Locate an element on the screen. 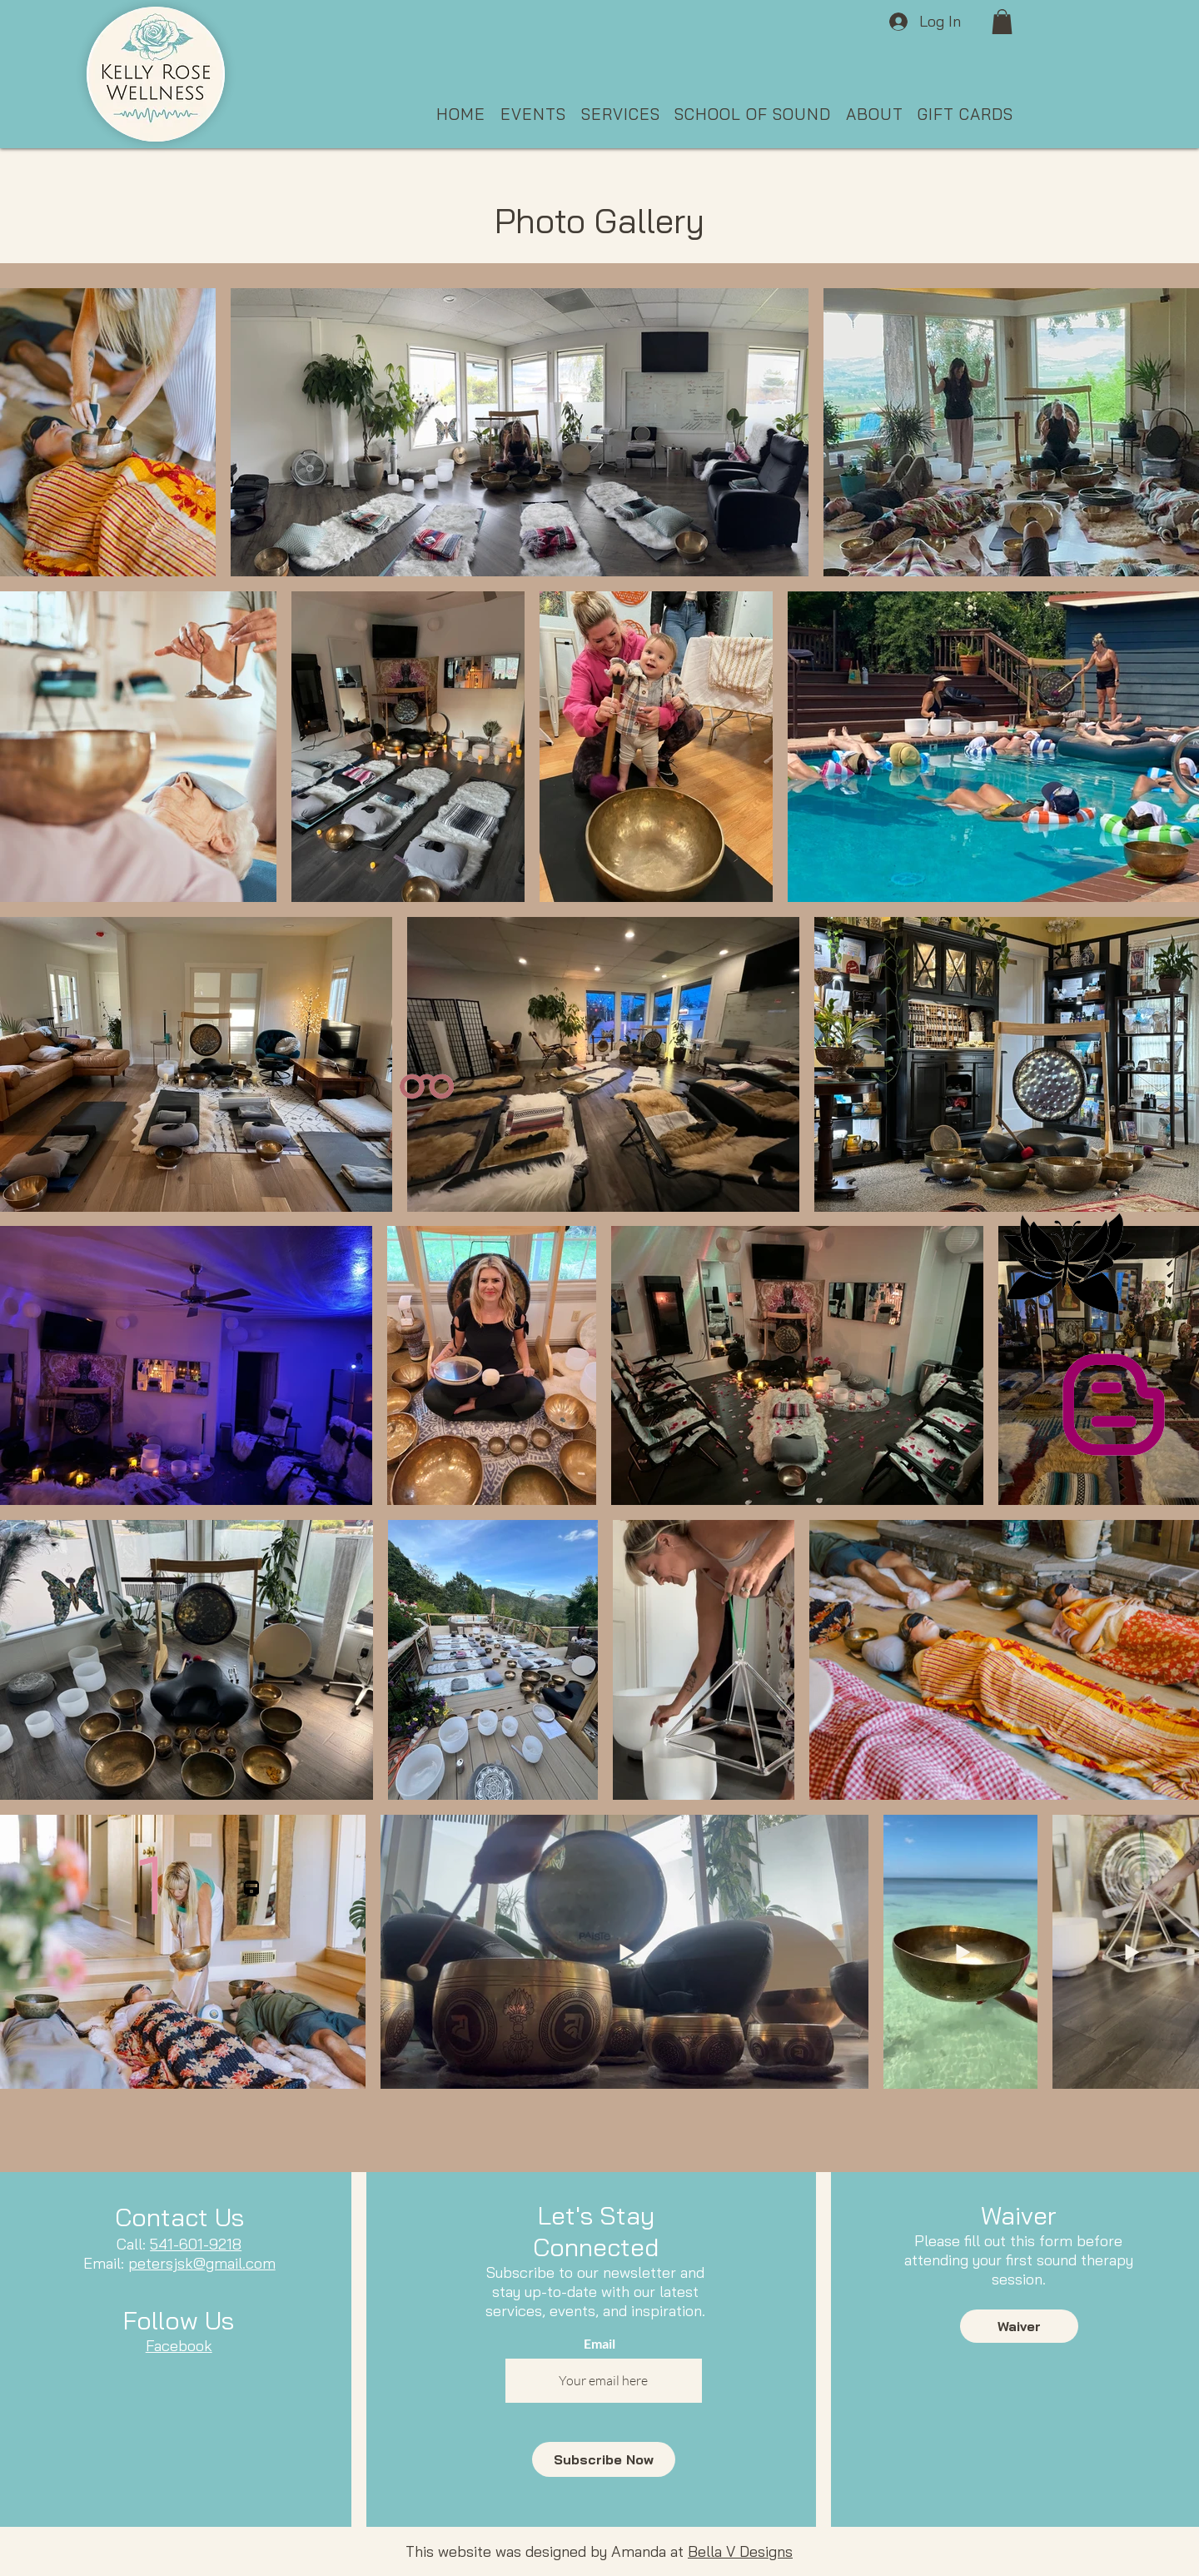 This screenshot has width=1199, height=2576. wiki.js documentation or knowledge base is located at coordinates (1069, 1263).